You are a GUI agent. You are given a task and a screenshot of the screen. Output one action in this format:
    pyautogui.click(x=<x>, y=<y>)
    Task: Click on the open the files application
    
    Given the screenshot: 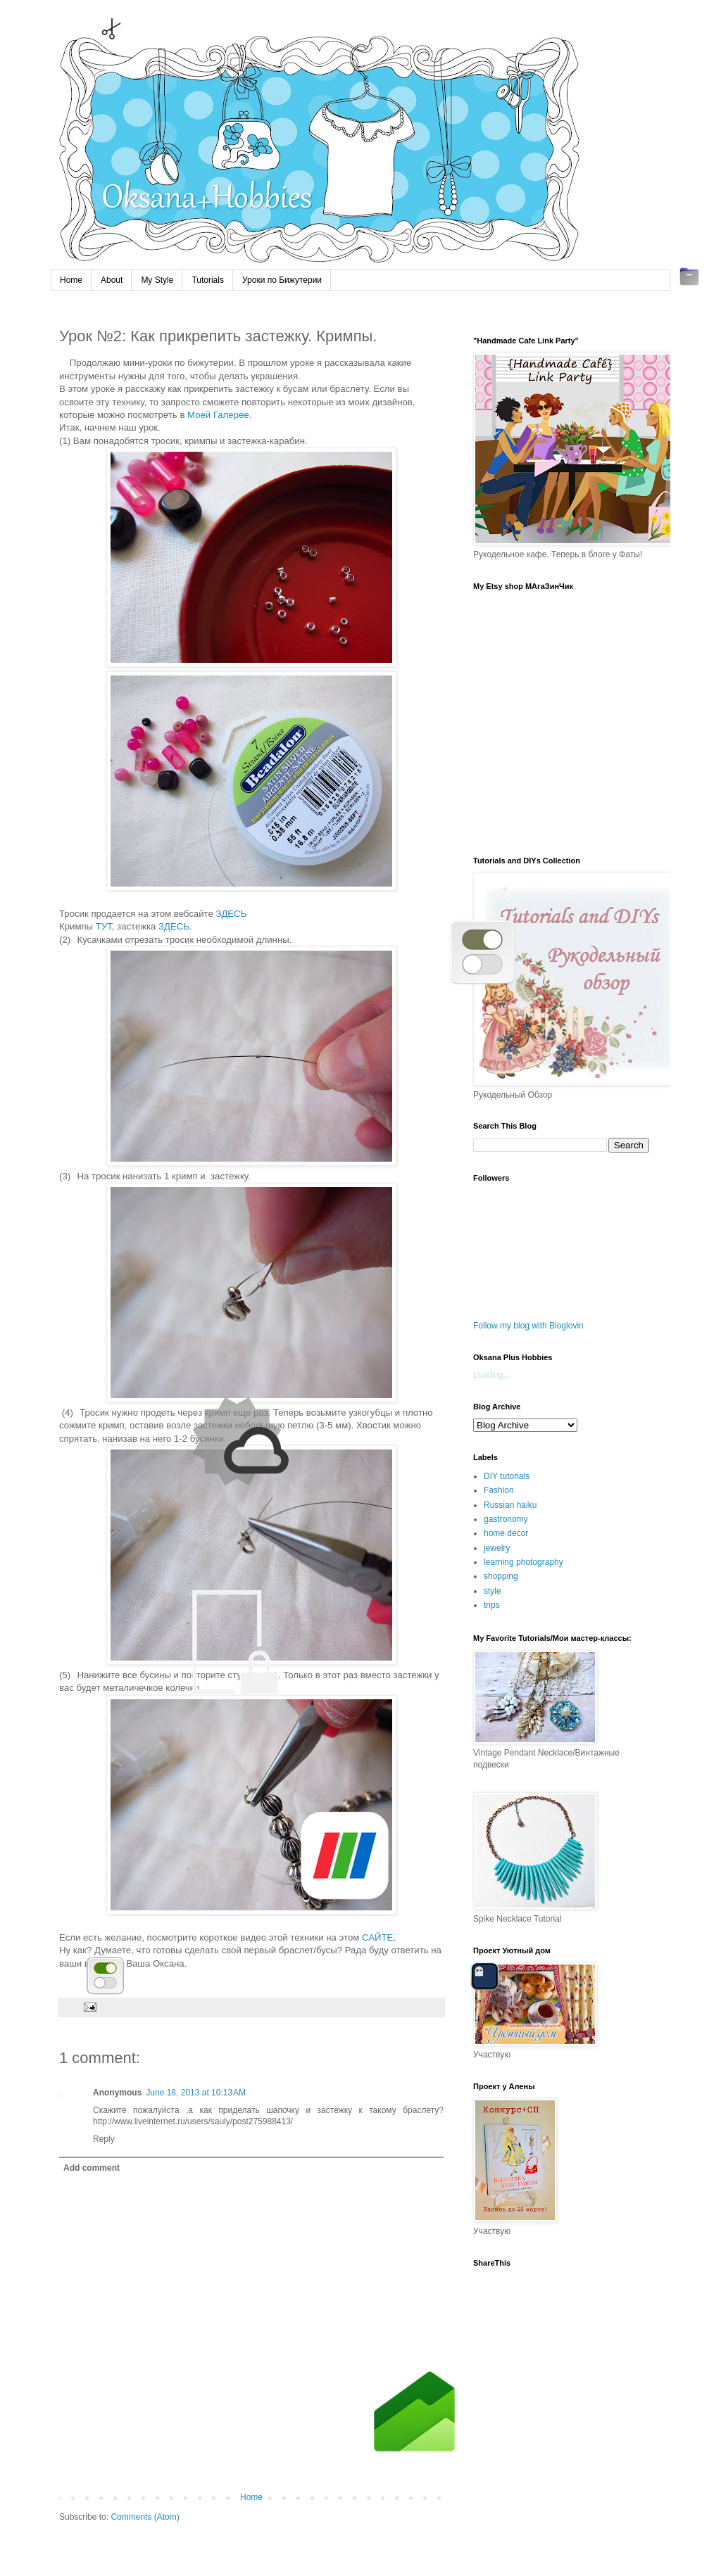 What is the action you would take?
    pyautogui.click(x=689, y=277)
    